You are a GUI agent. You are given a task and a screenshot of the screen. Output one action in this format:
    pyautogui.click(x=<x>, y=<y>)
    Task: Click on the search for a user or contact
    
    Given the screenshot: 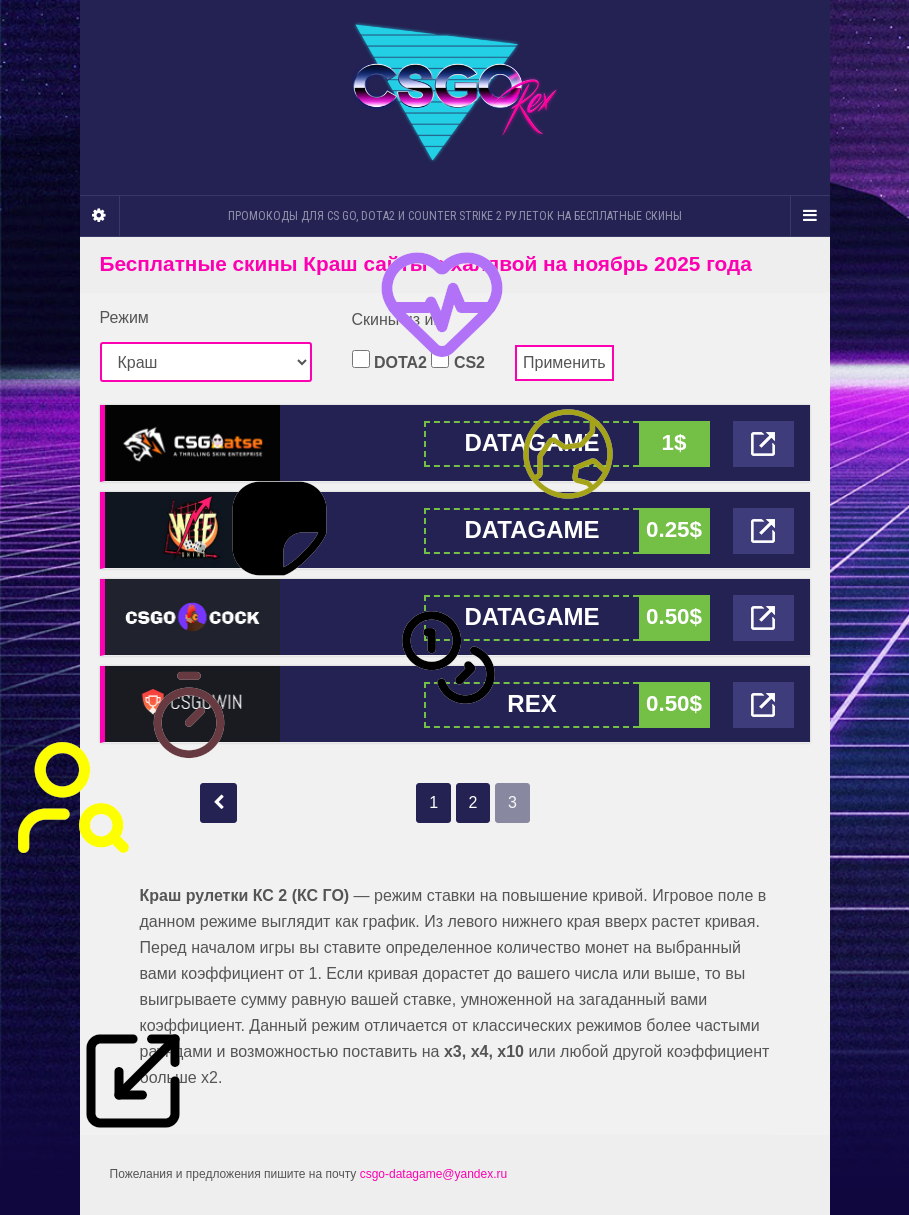 What is the action you would take?
    pyautogui.click(x=73, y=797)
    